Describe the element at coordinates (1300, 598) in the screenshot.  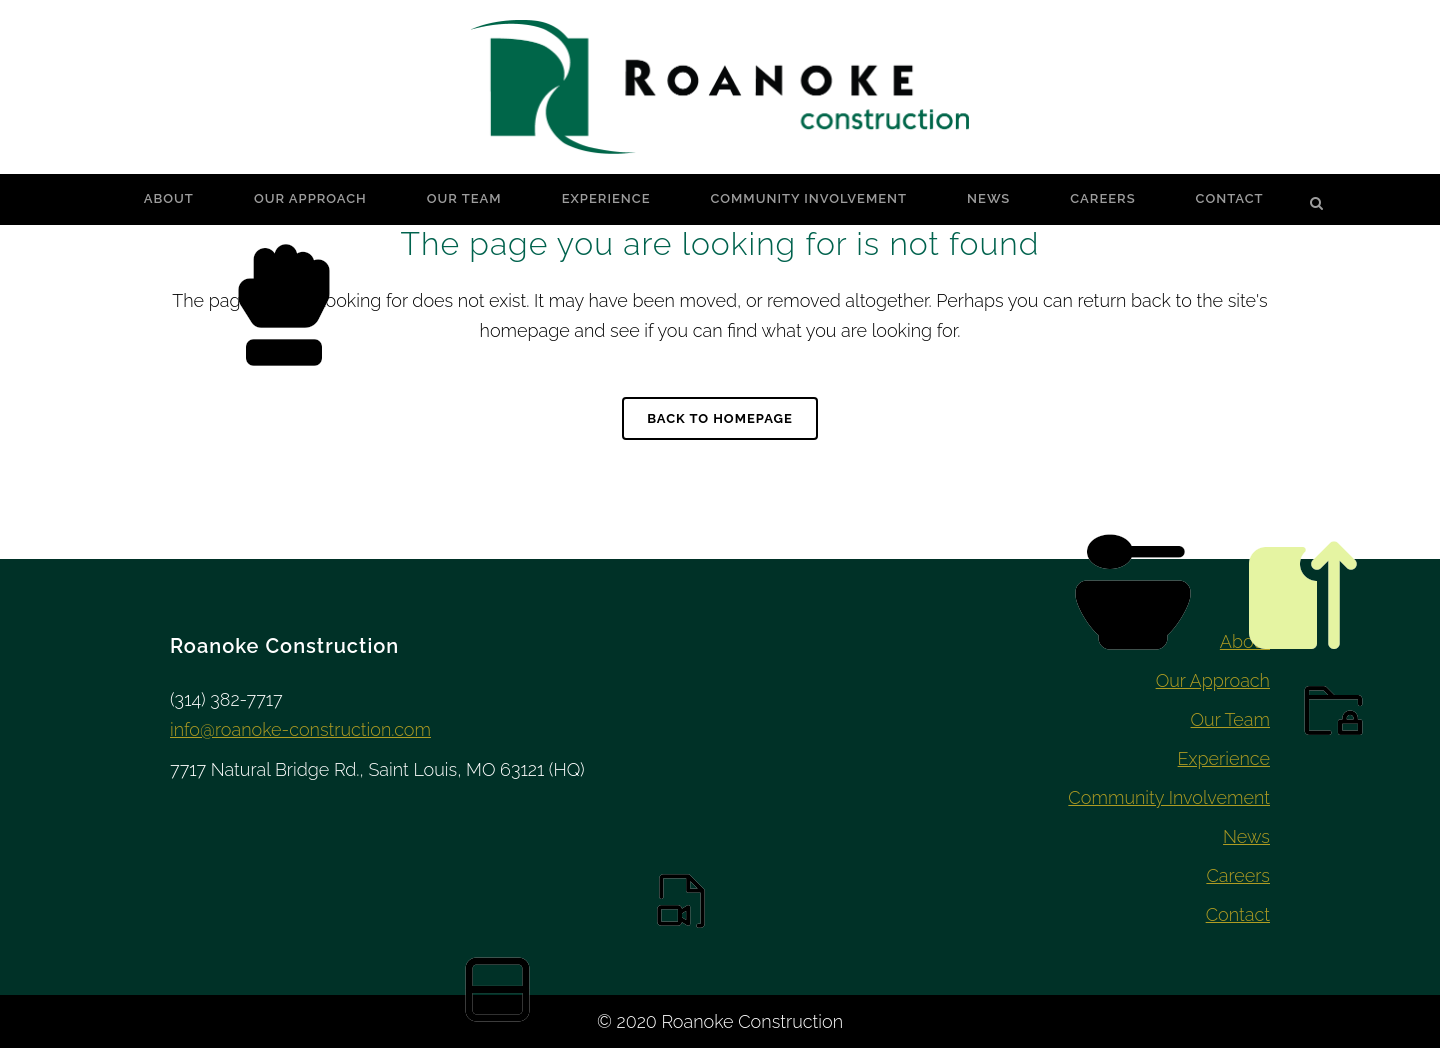
I see `auto-fit content to top of container` at that location.